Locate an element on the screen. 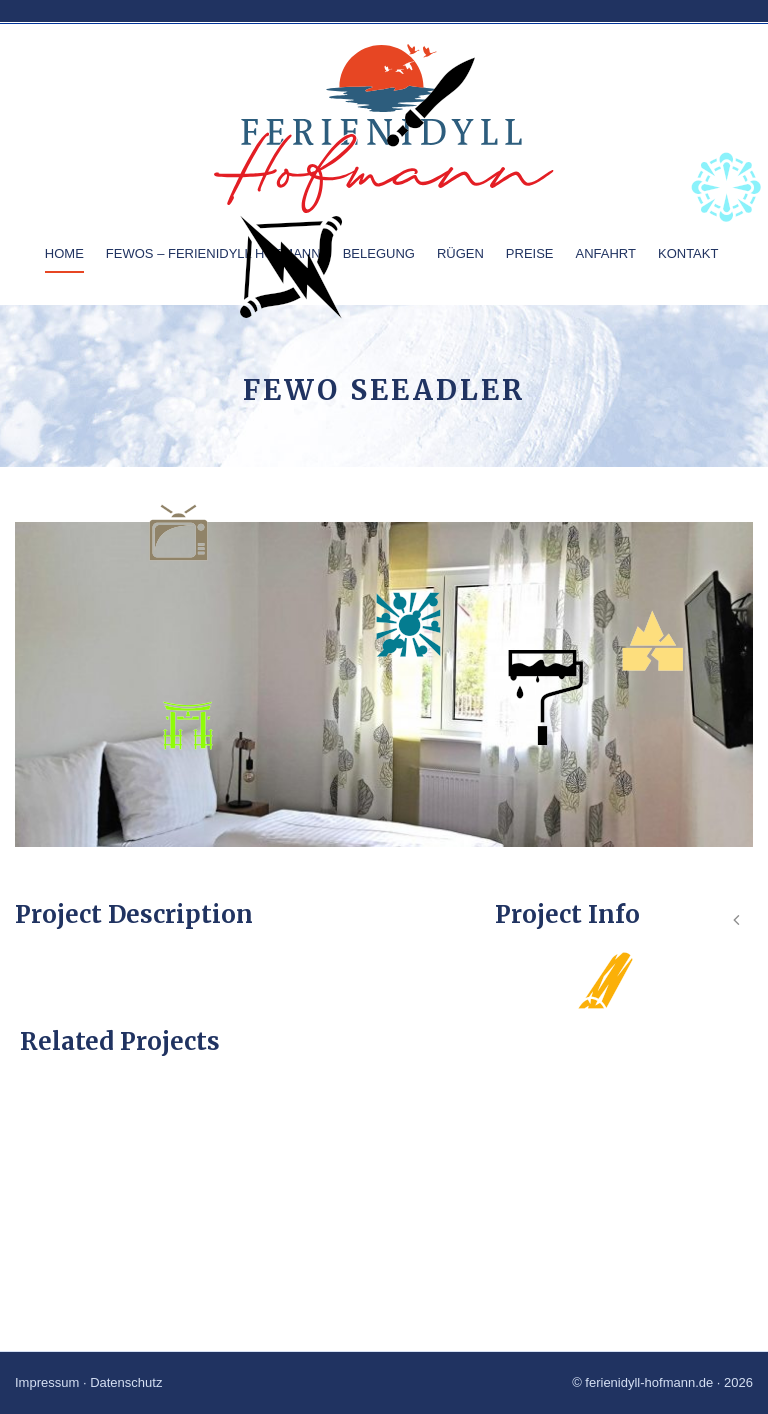 The image size is (768, 1414). wood or lumber resource in a crafting game is located at coordinates (605, 980).